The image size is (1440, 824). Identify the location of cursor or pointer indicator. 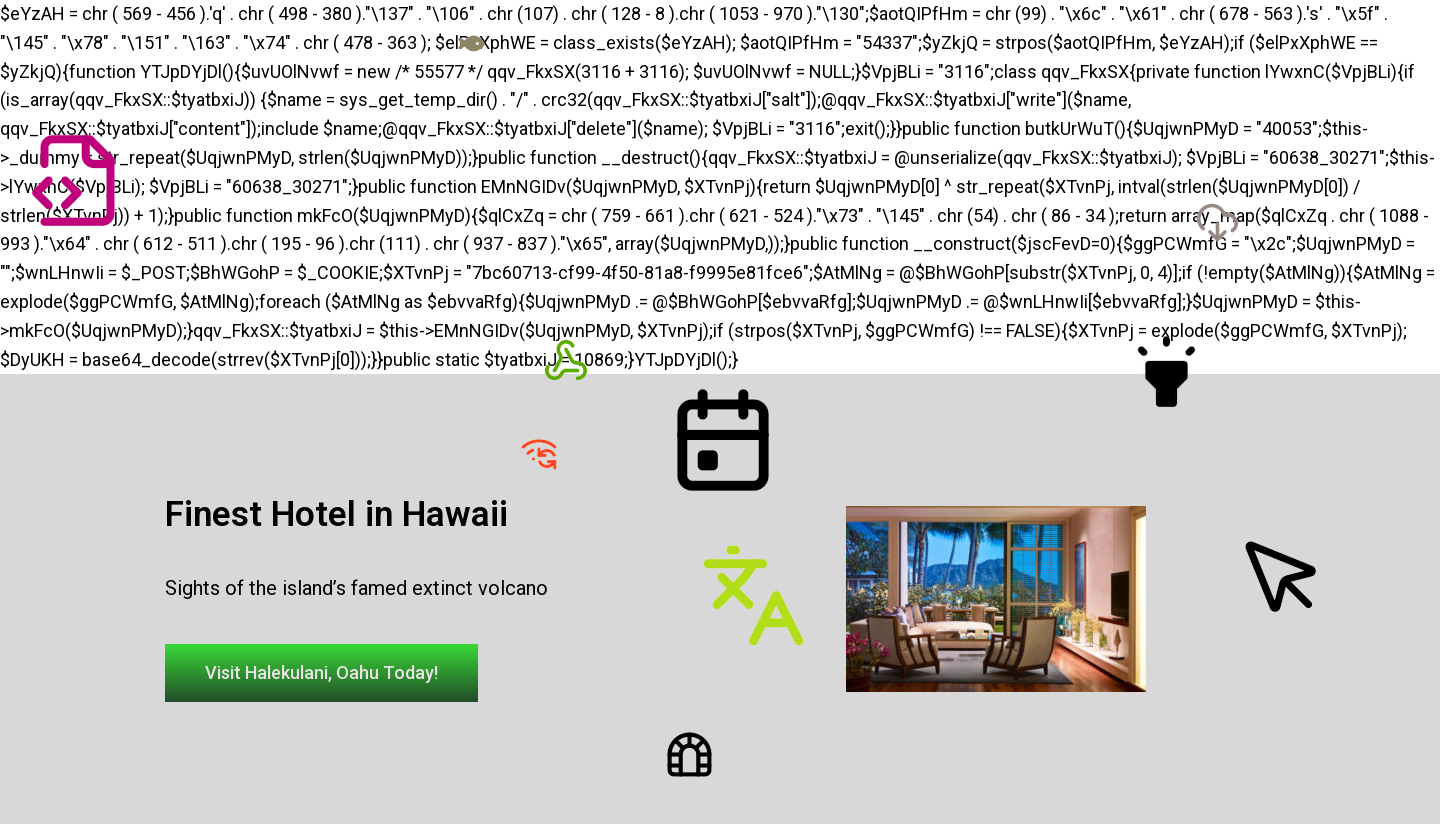
(1282, 578).